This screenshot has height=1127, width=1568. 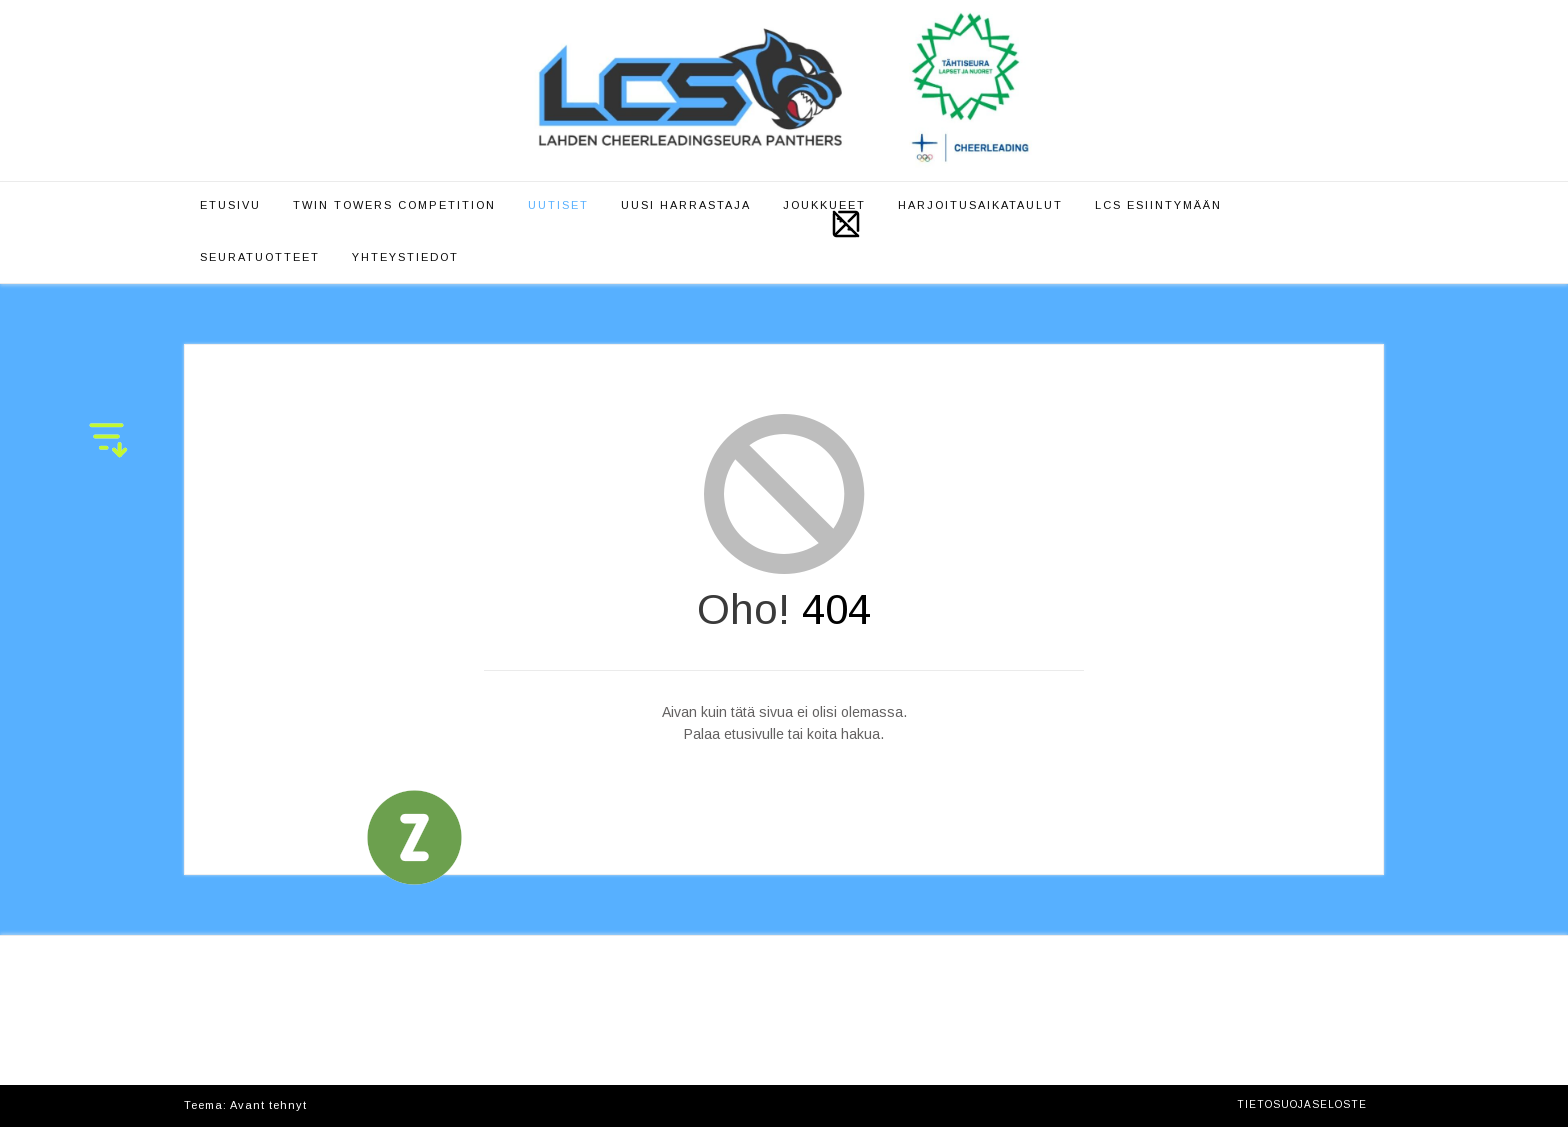 What do you see at coordinates (414, 837) in the screenshot?
I see `indicates a "Z" category or alphabetical section` at bounding box center [414, 837].